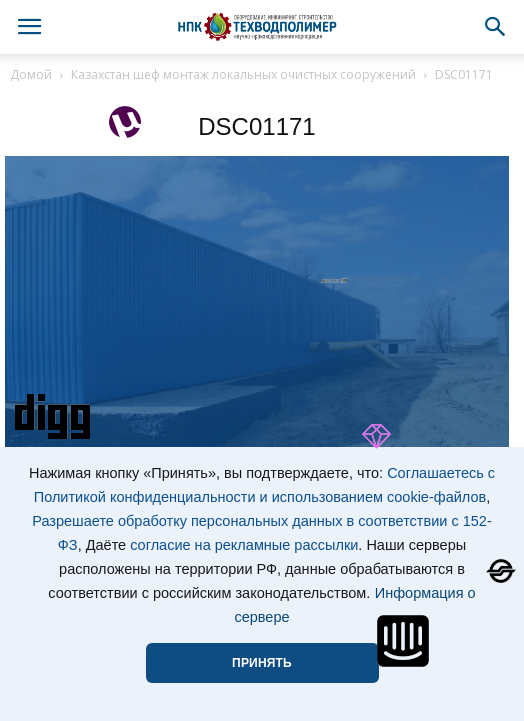  I want to click on matter.js physics engine library logo, so click(334, 281).